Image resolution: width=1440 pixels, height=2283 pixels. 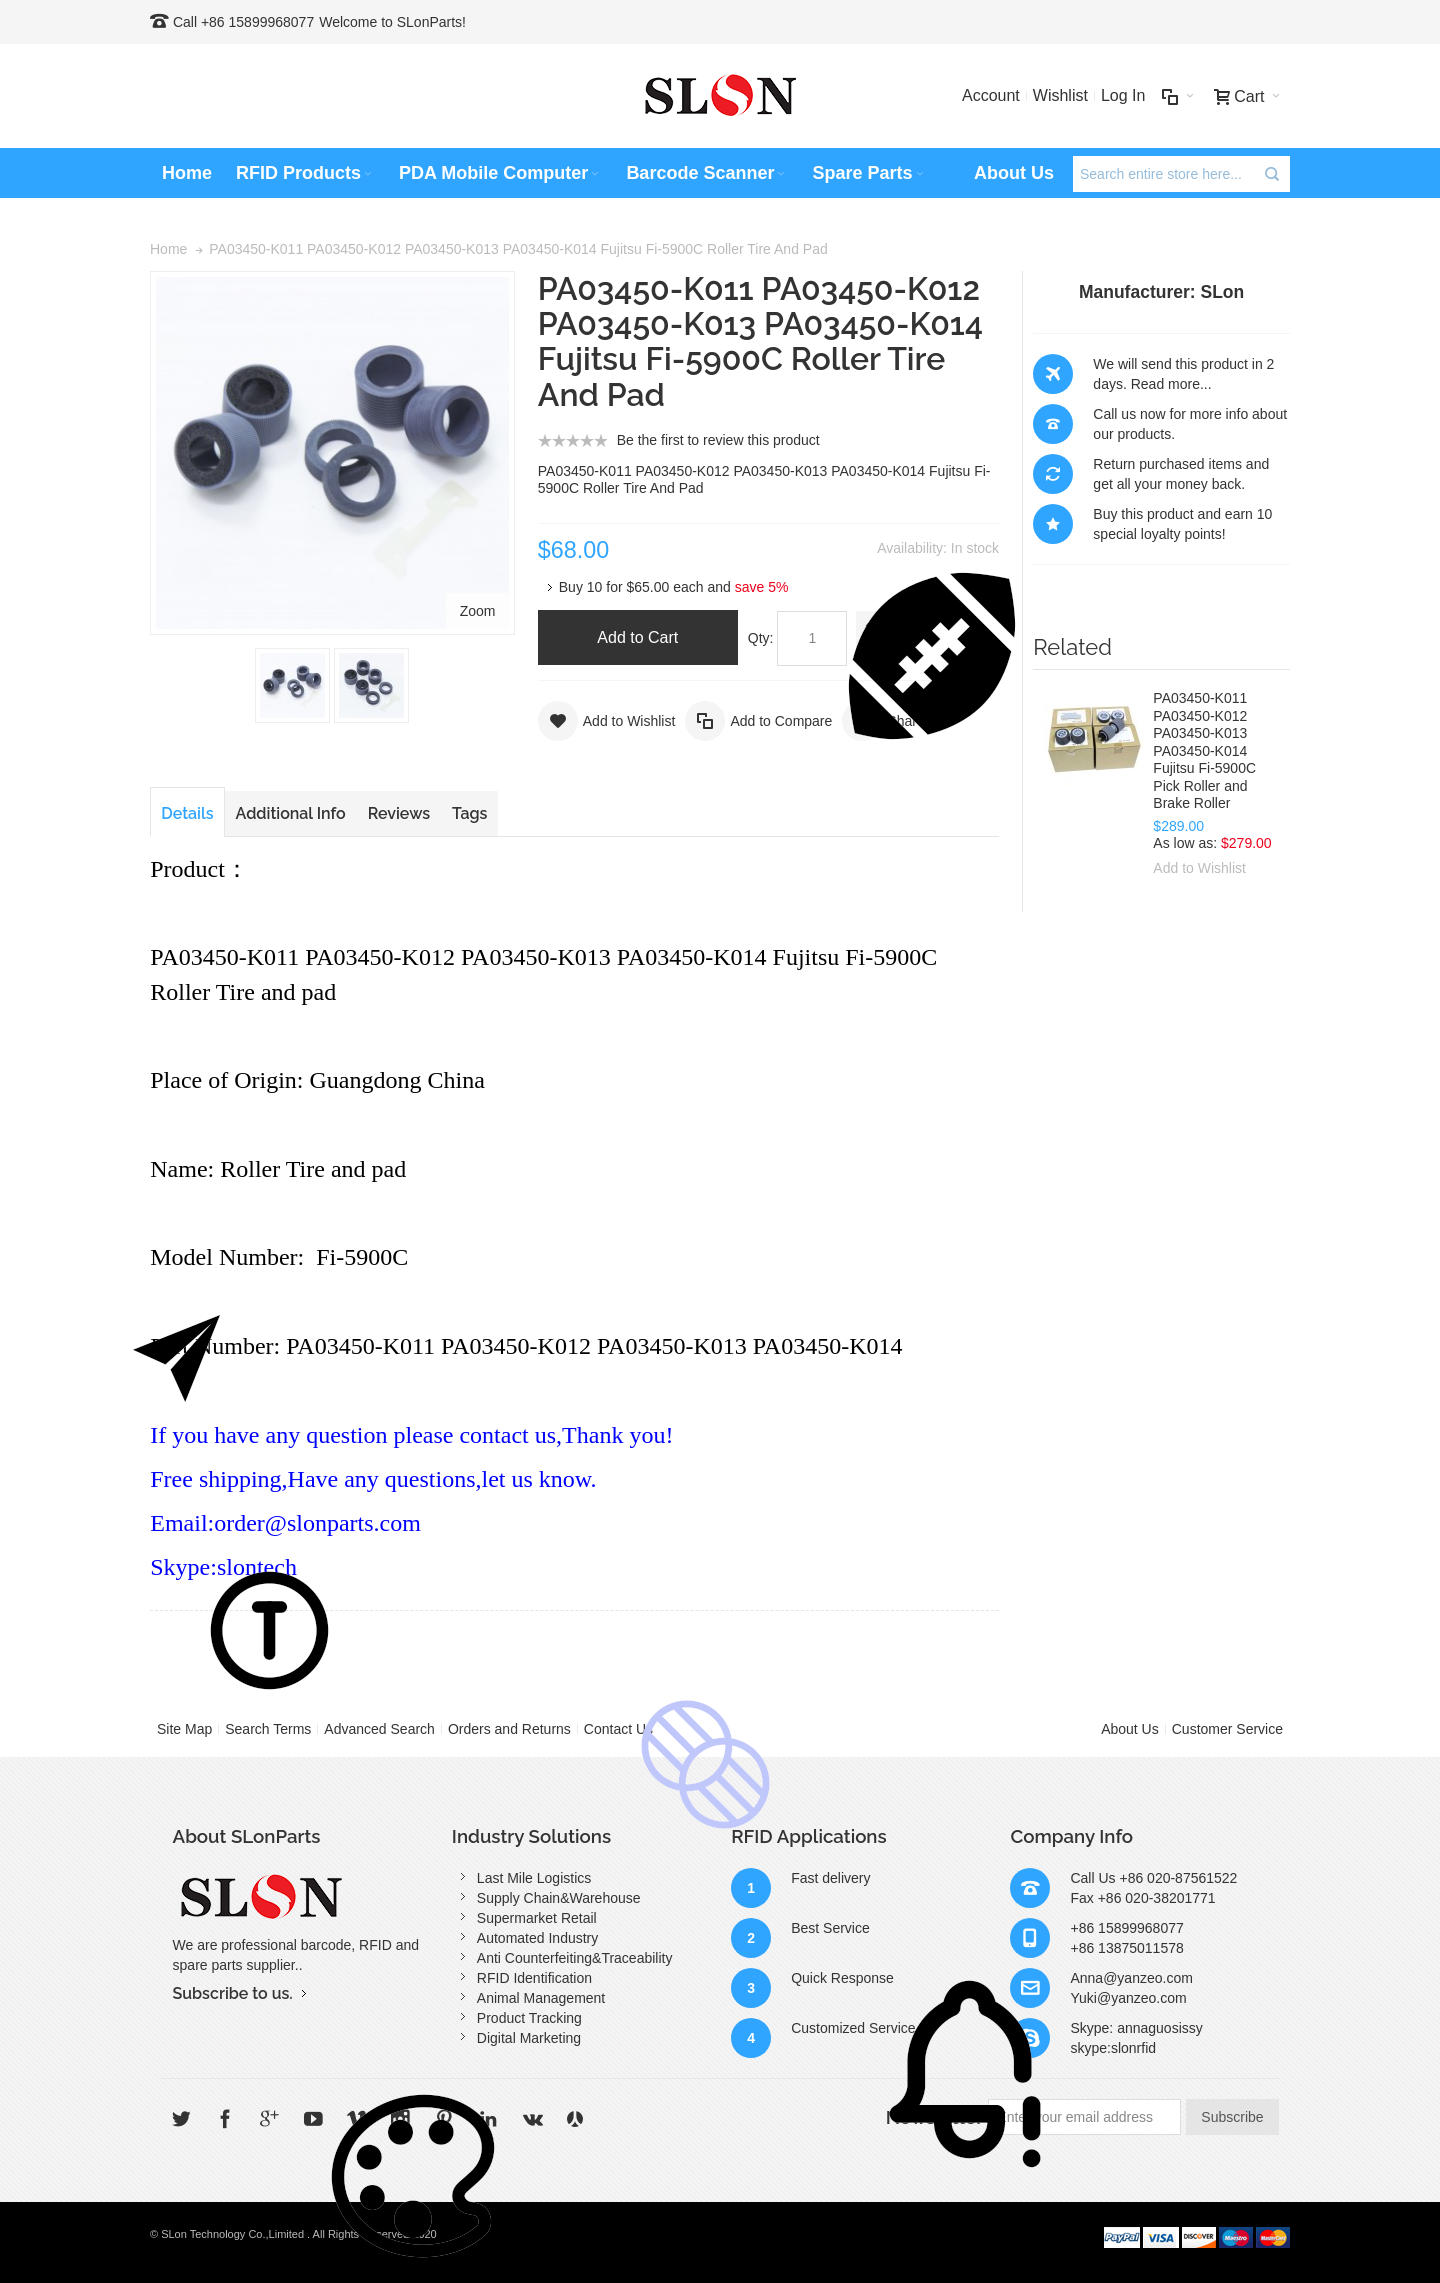 I want to click on exclude overlapping elements from selection, so click(x=705, y=1764).